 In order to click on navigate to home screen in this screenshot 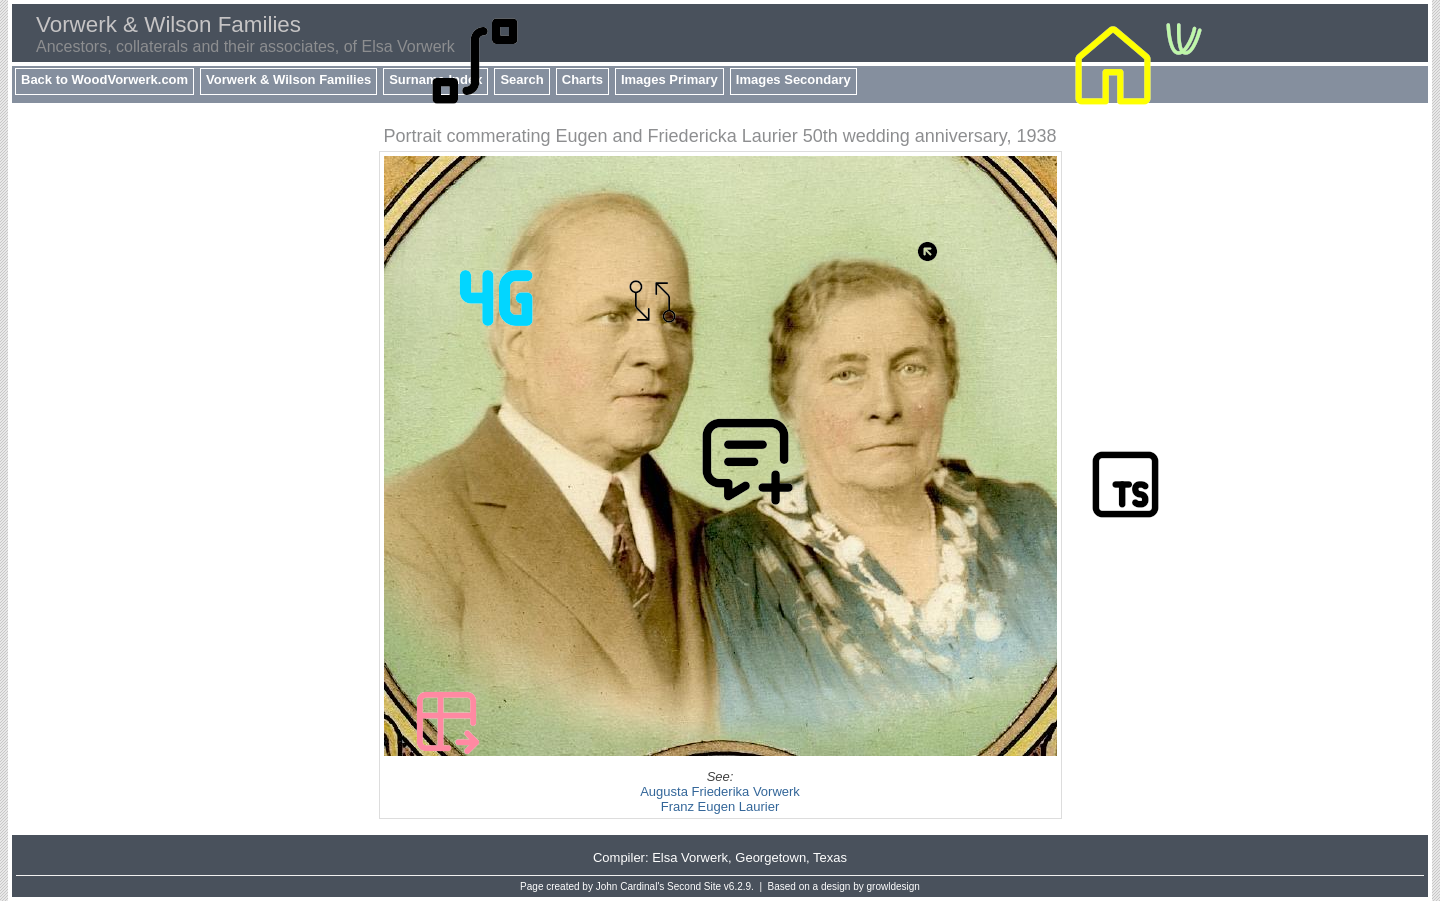, I will do `click(1113, 67)`.